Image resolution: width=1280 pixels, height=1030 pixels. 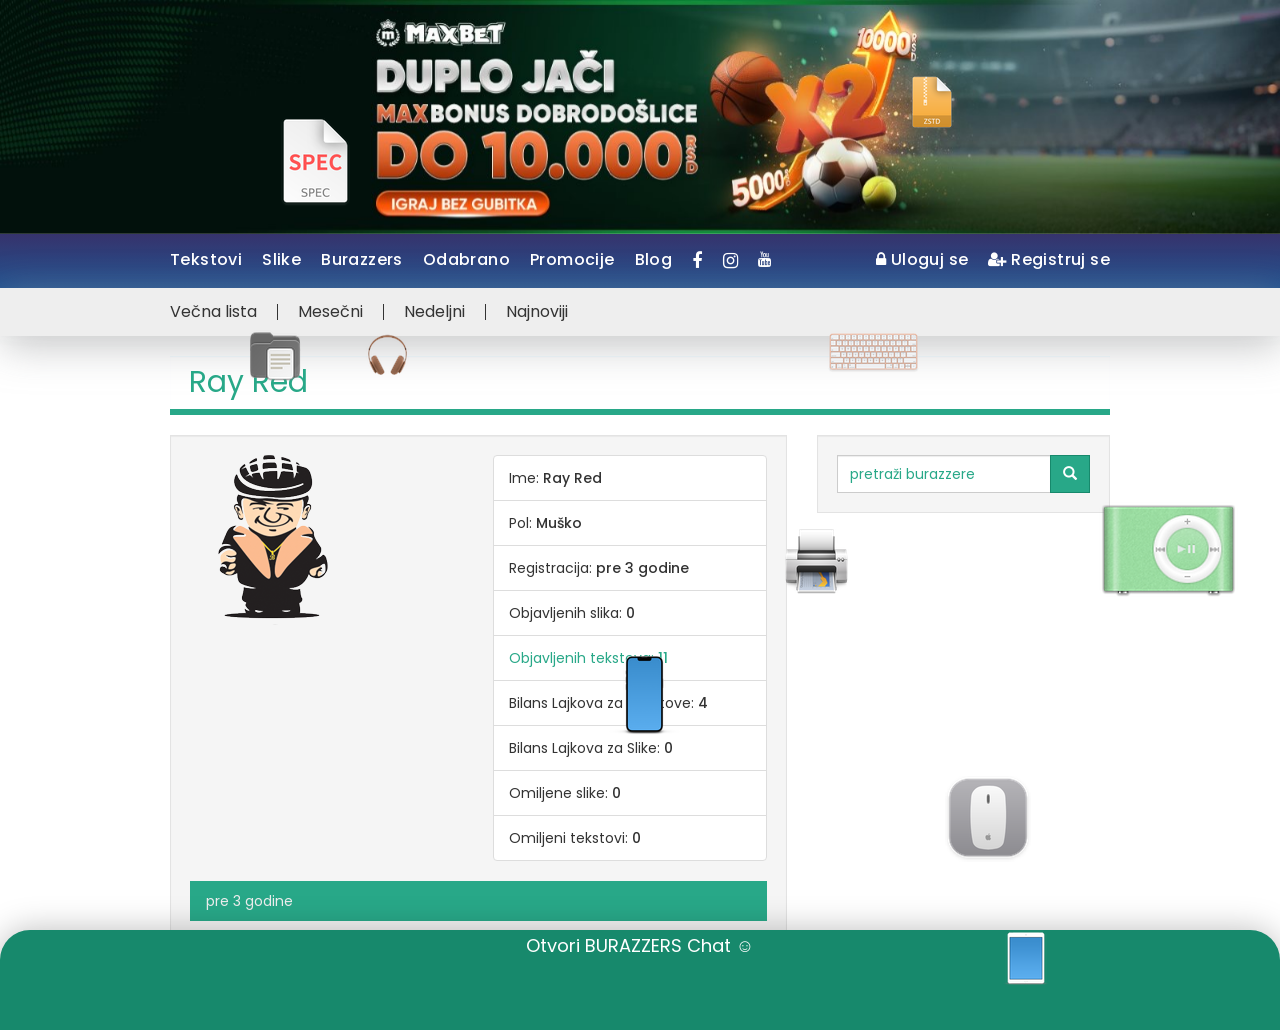 What do you see at coordinates (644, 695) in the screenshot?
I see `iPhone 16e device icon` at bounding box center [644, 695].